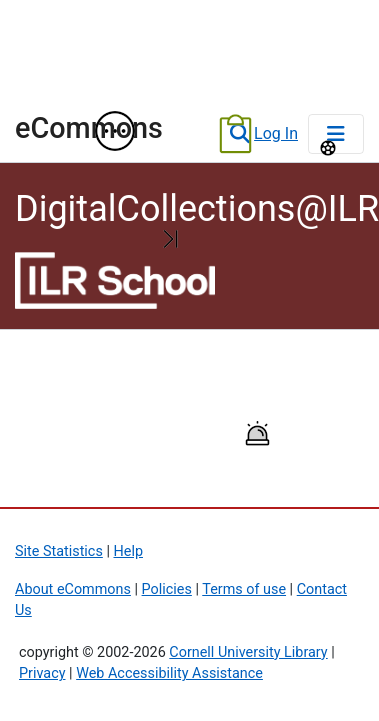  What do you see at coordinates (171, 239) in the screenshot?
I see `skip to end or next item` at bounding box center [171, 239].